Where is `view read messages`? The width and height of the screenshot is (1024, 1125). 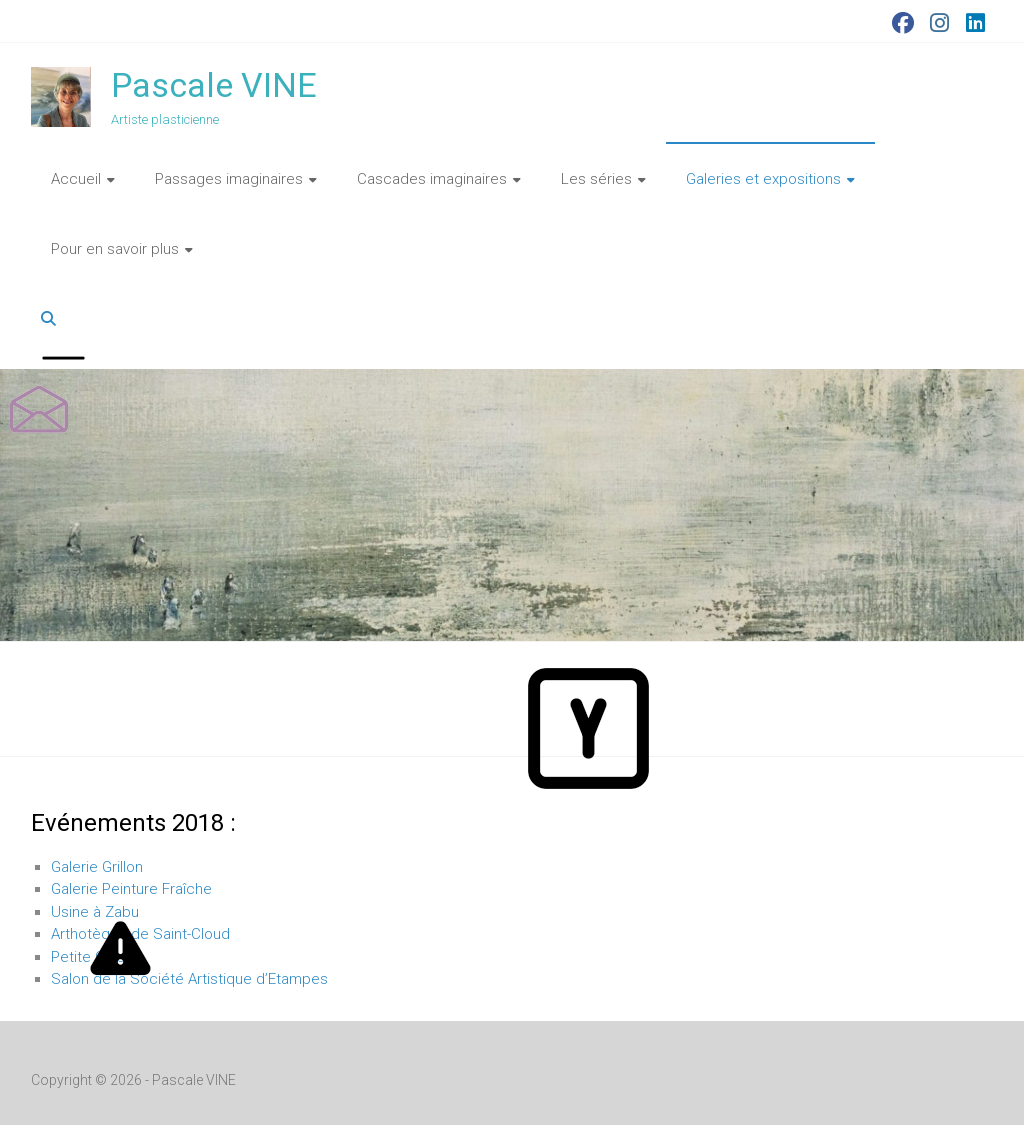
view read messages is located at coordinates (39, 411).